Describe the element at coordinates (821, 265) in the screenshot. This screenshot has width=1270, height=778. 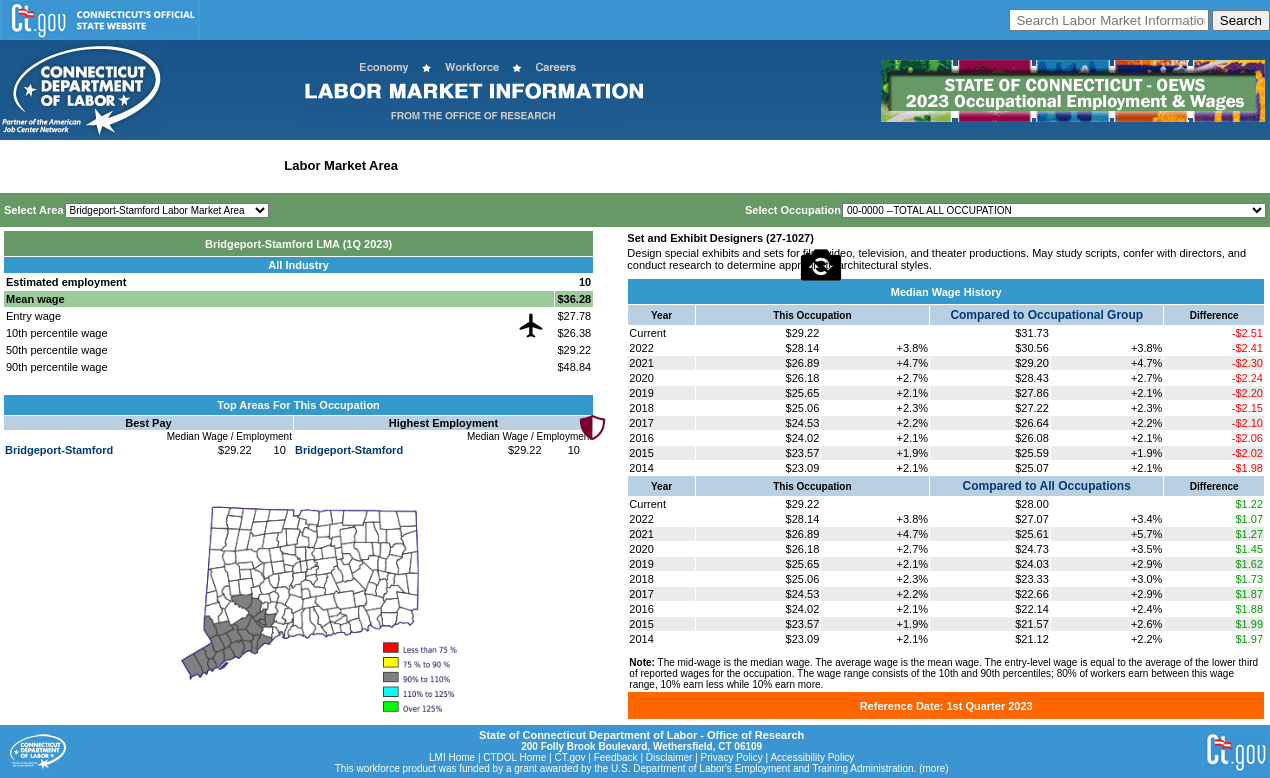
I see `switch between front and rear camera` at that location.